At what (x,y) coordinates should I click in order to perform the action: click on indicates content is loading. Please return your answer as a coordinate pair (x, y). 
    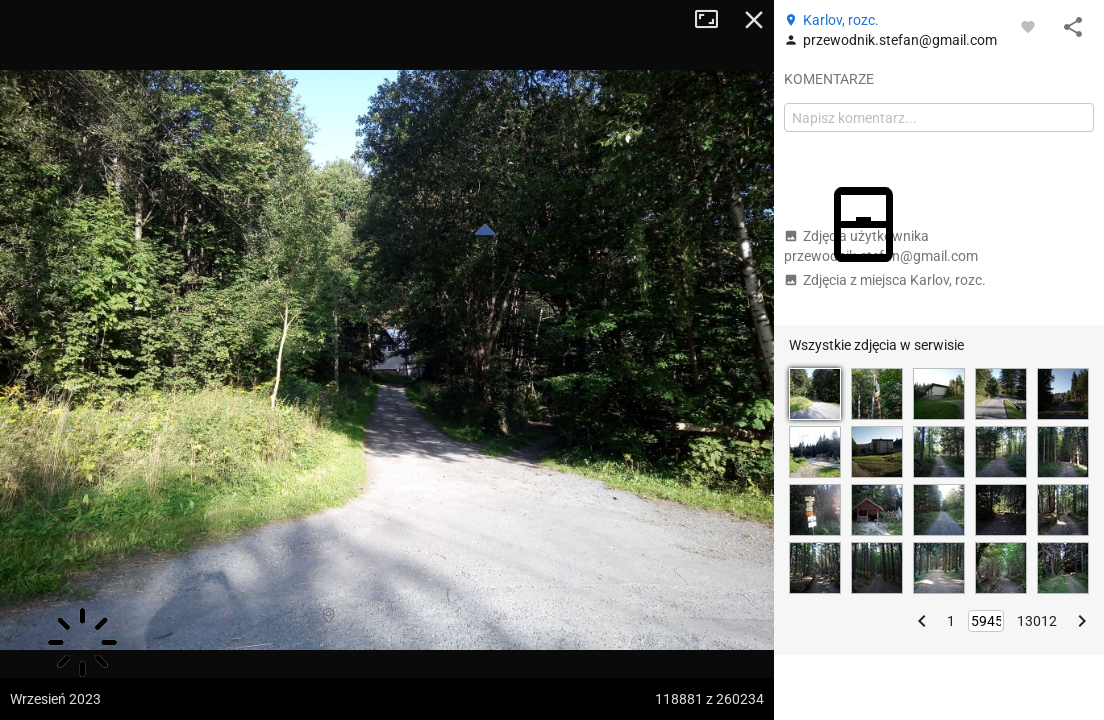
    Looking at the image, I should click on (82, 642).